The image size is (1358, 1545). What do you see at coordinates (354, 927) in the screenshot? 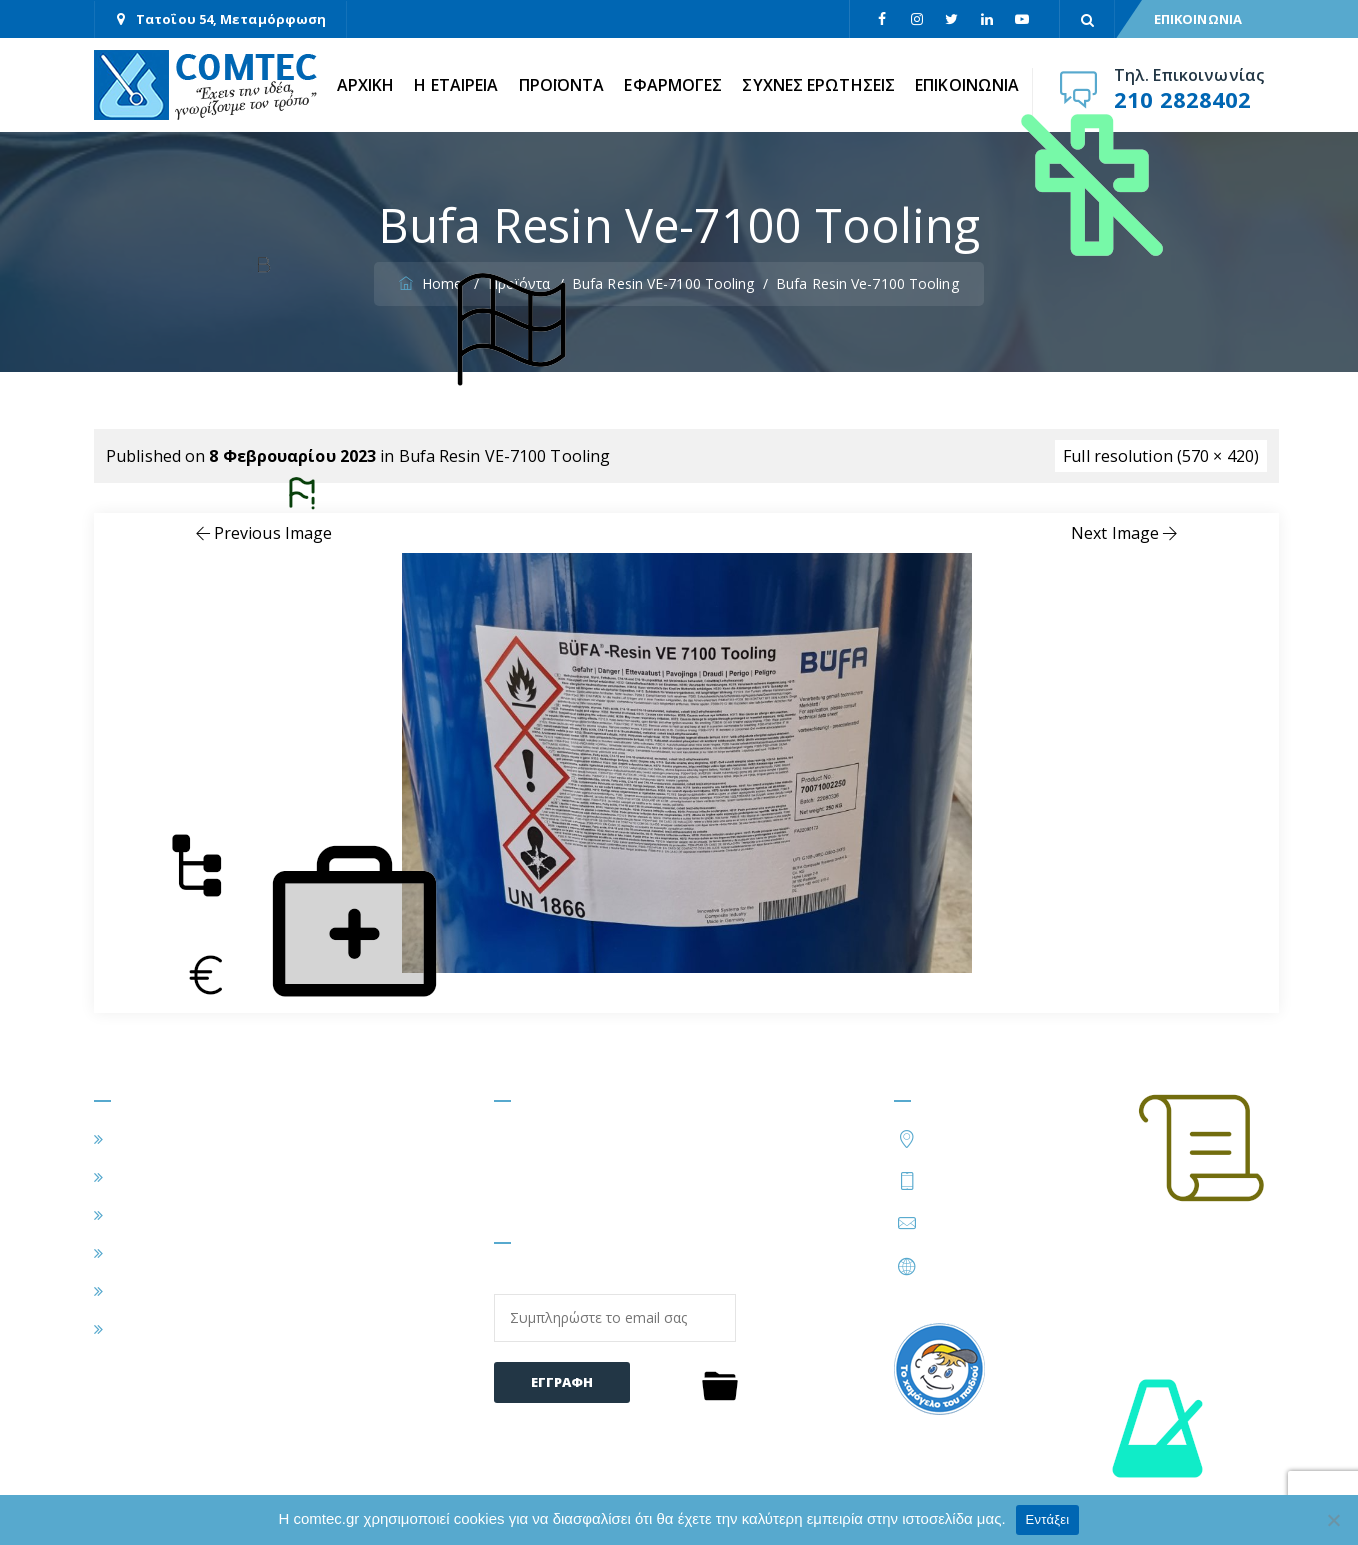
I see `access medical or health resources` at bounding box center [354, 927].